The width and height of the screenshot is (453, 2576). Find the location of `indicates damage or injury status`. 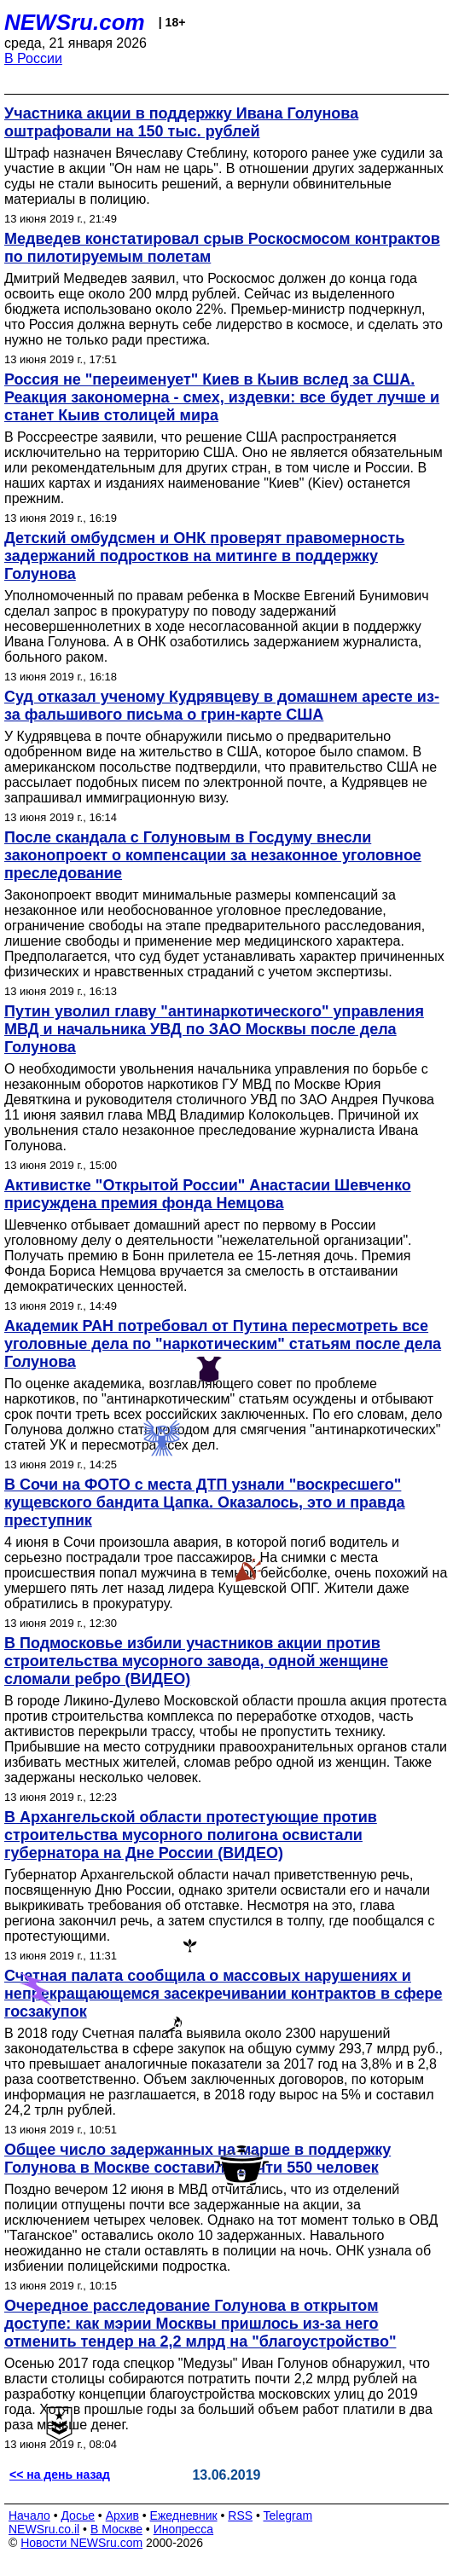

indicates damage or injury status is located at coordinates (36, 1989).